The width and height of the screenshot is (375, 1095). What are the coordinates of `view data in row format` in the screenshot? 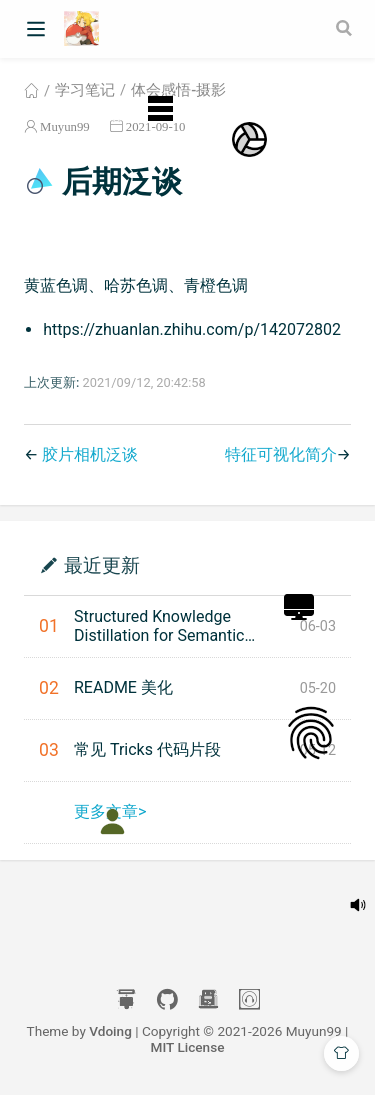 It's located at (161, 109).